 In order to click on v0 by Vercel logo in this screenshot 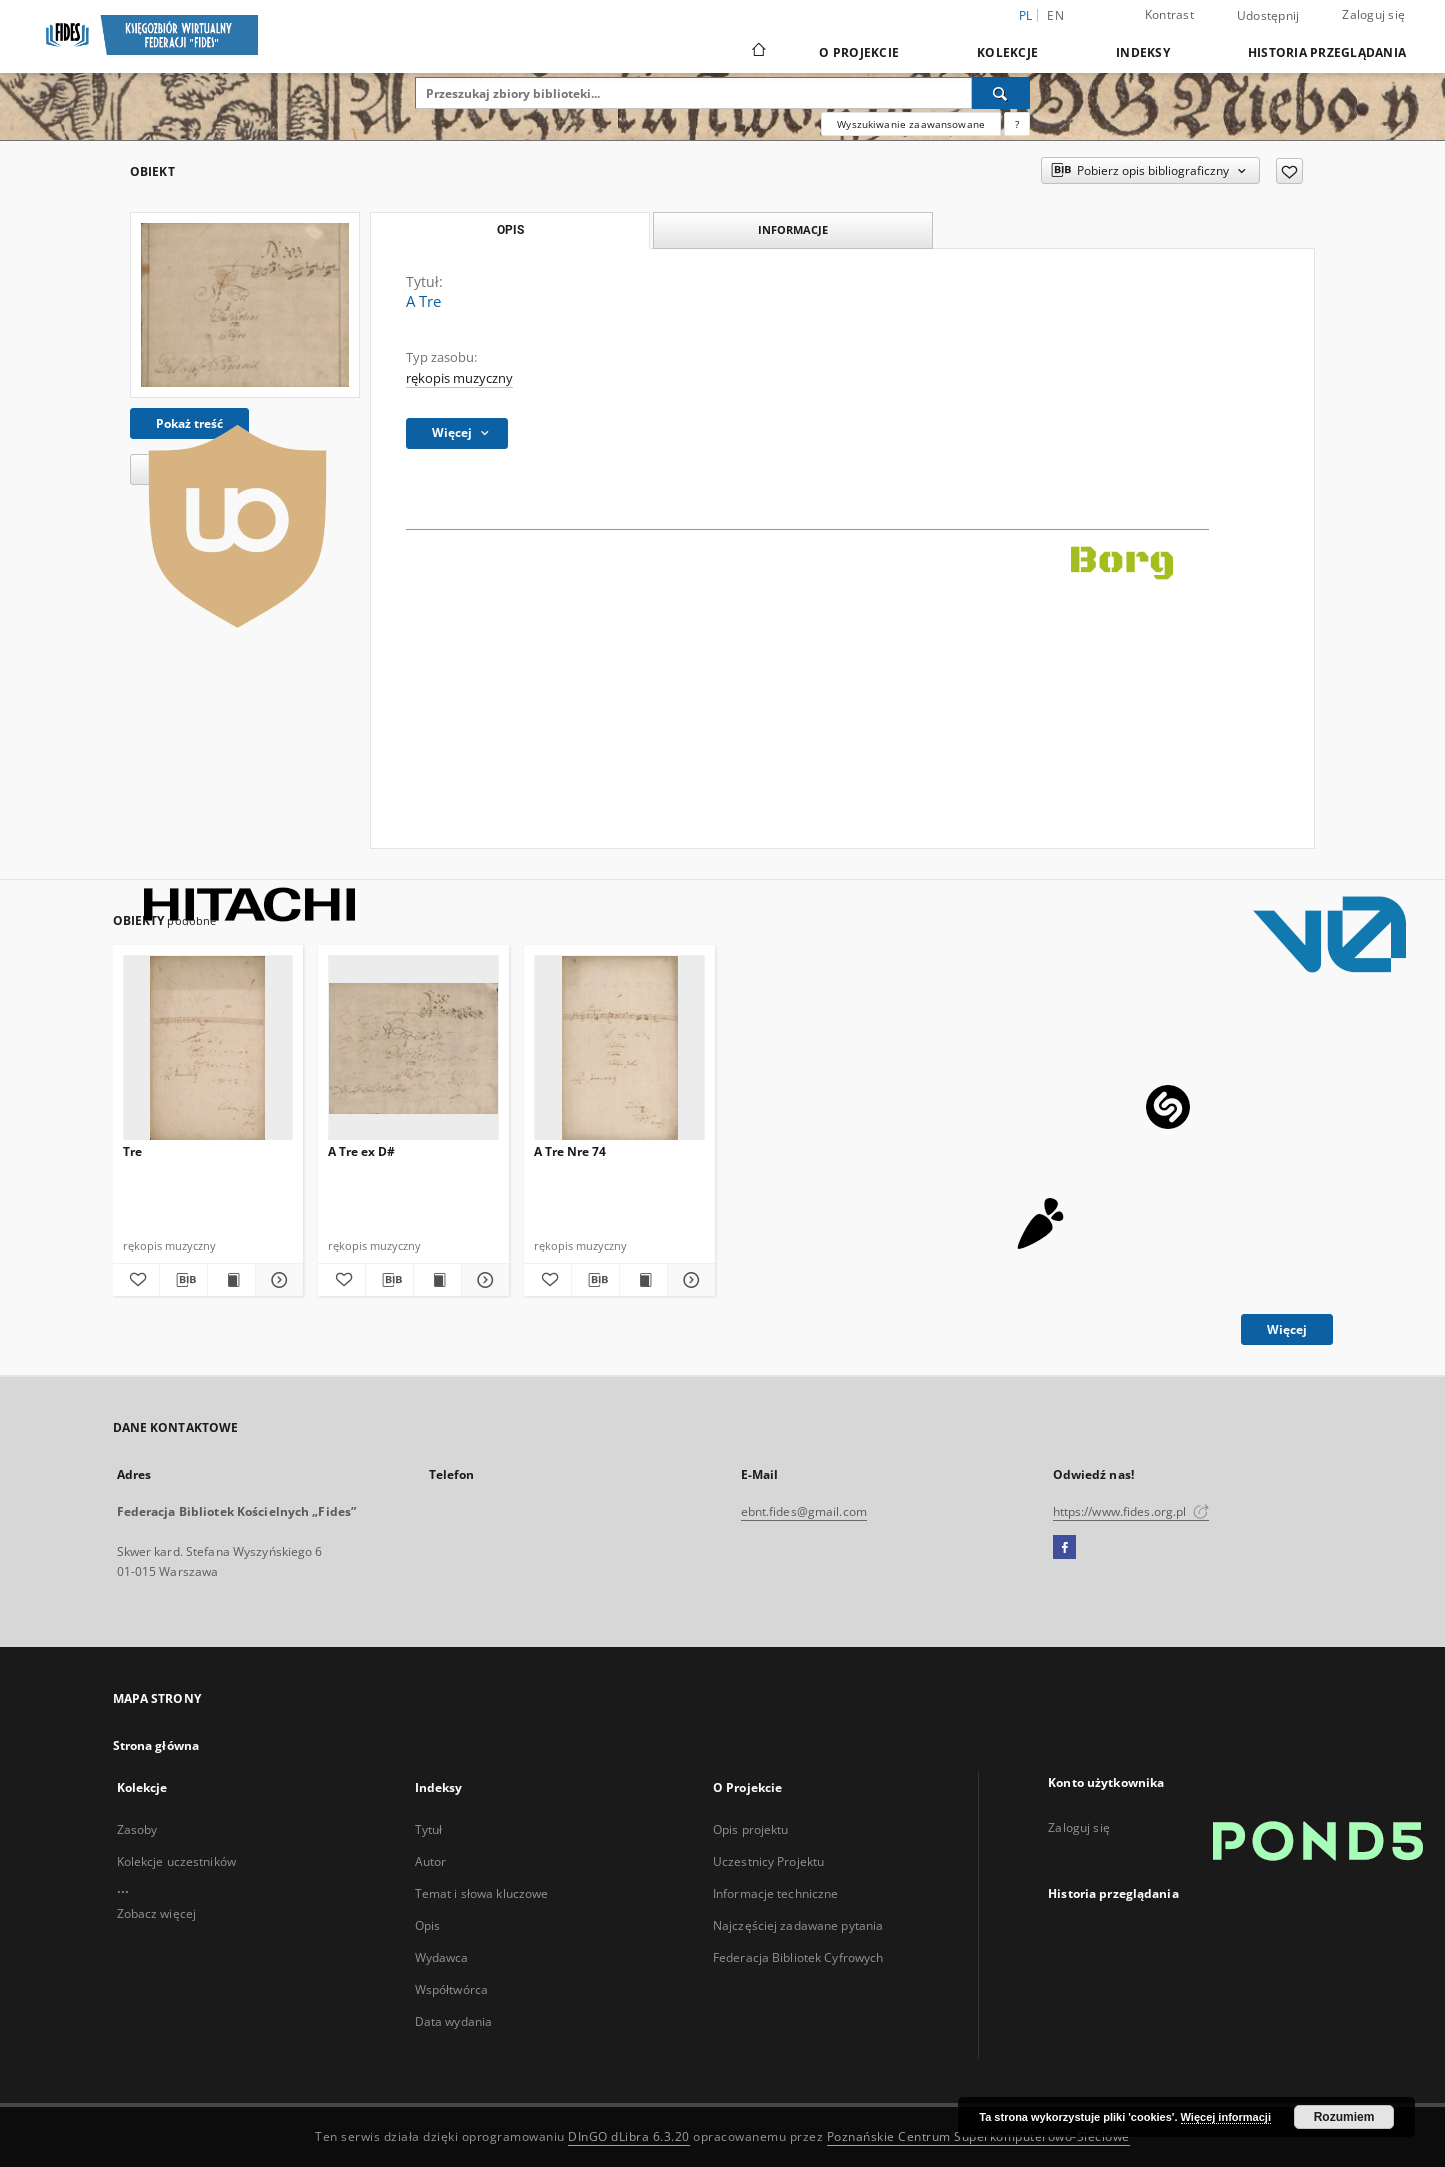, I will do `click(1329, 934)`.